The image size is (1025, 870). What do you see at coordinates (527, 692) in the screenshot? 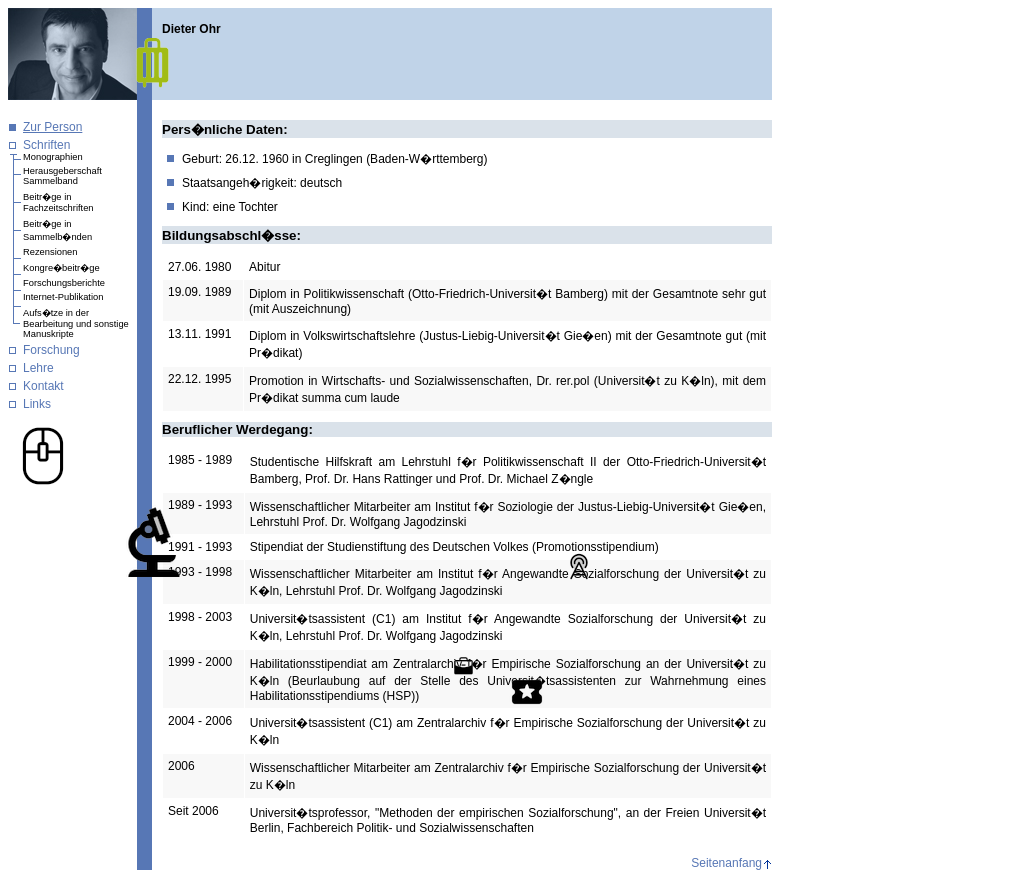
I see `view local events or entertainment` at bounding box center [527, 692].